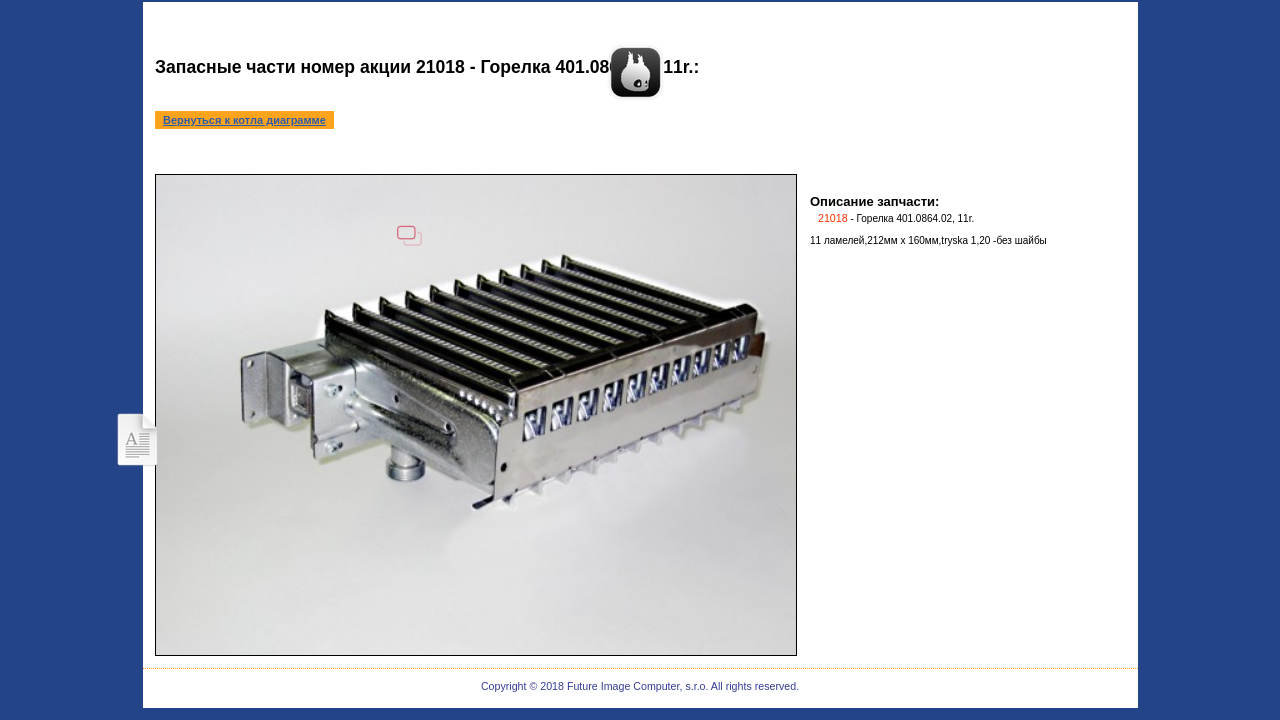 The image size is (1280, 720). Describe the element at coordinates (635, 72) in the screenshot. I see `launch the badland game app` at that location.